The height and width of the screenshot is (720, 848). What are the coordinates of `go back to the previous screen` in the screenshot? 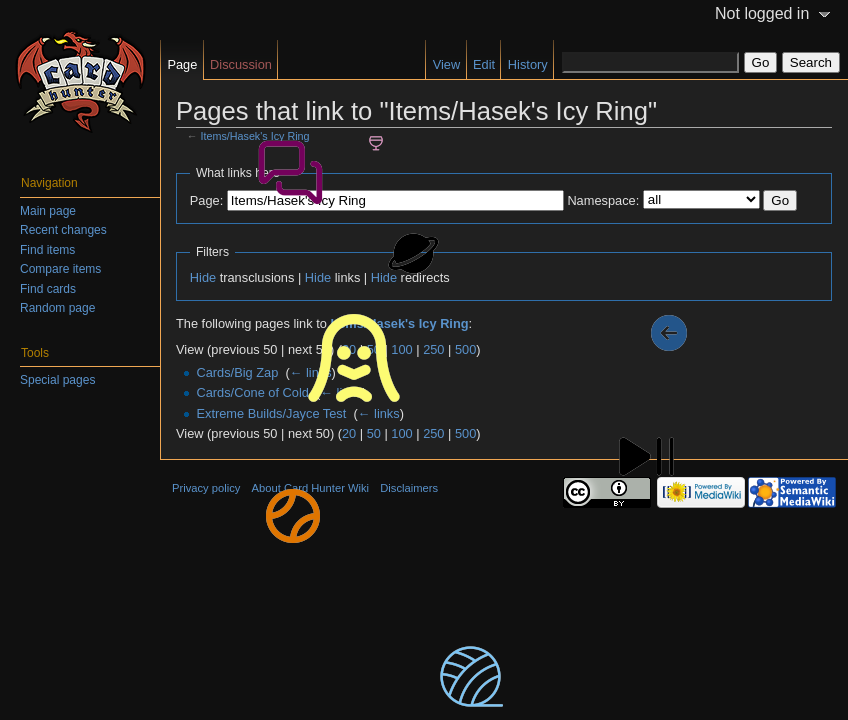 It's located at (669, 333).